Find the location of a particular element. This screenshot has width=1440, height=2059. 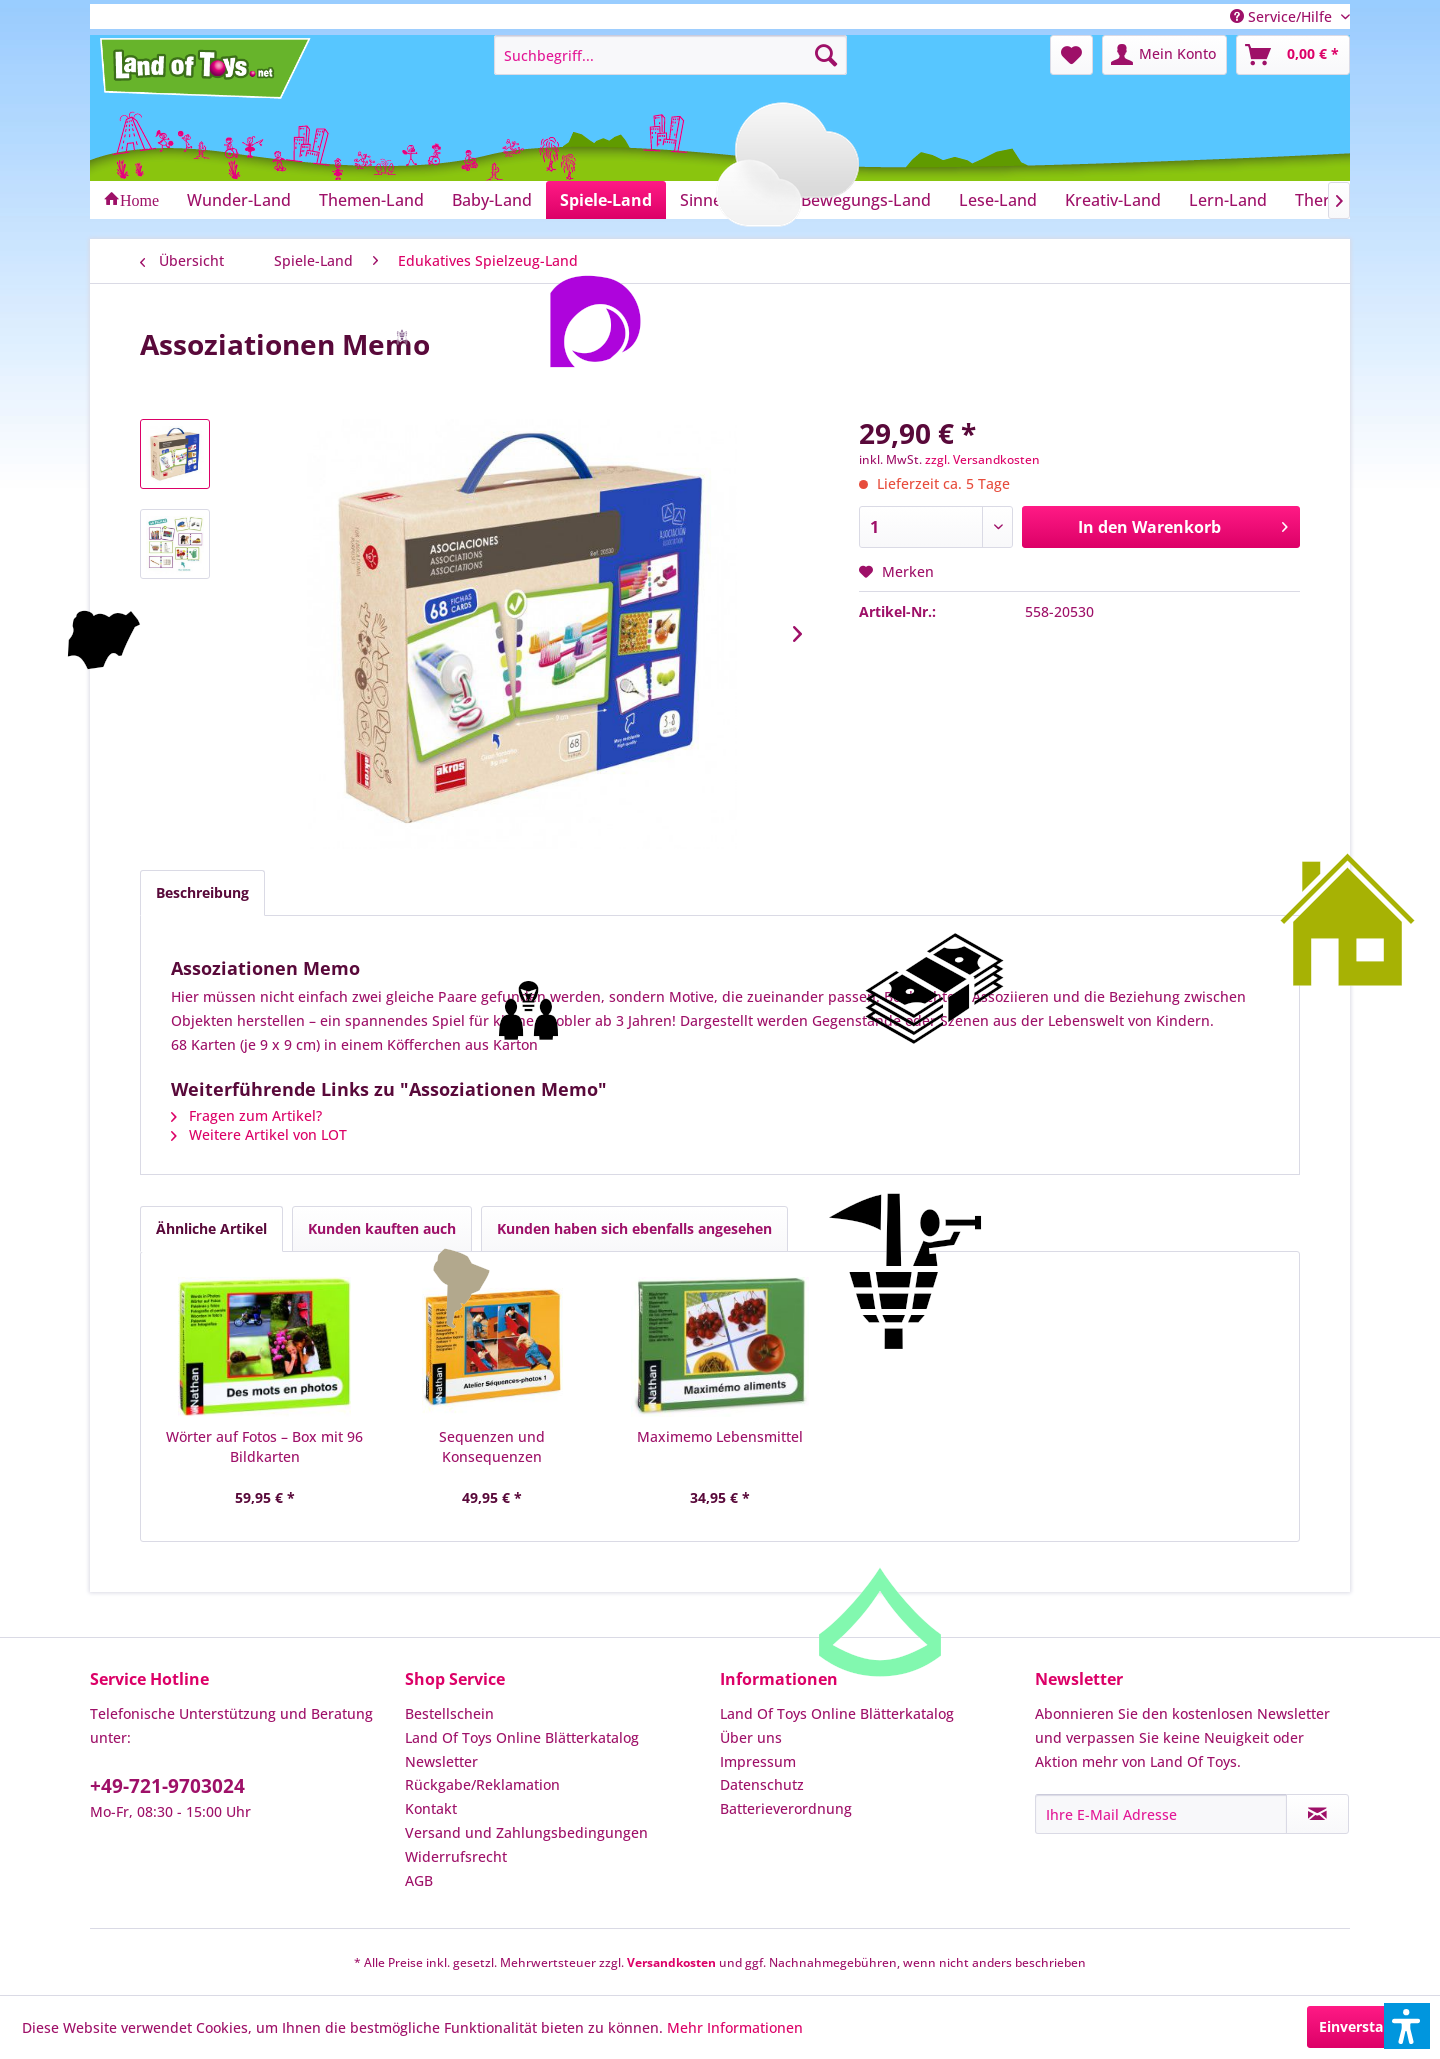

view your wallet or account balance is located at coordinates (934, 988).